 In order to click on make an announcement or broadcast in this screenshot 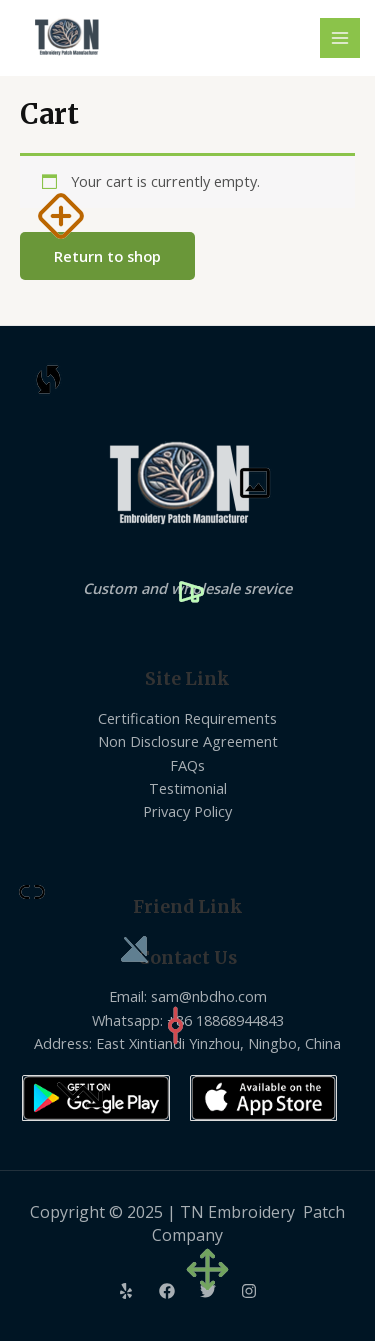, I will do `click(190, 592)`.